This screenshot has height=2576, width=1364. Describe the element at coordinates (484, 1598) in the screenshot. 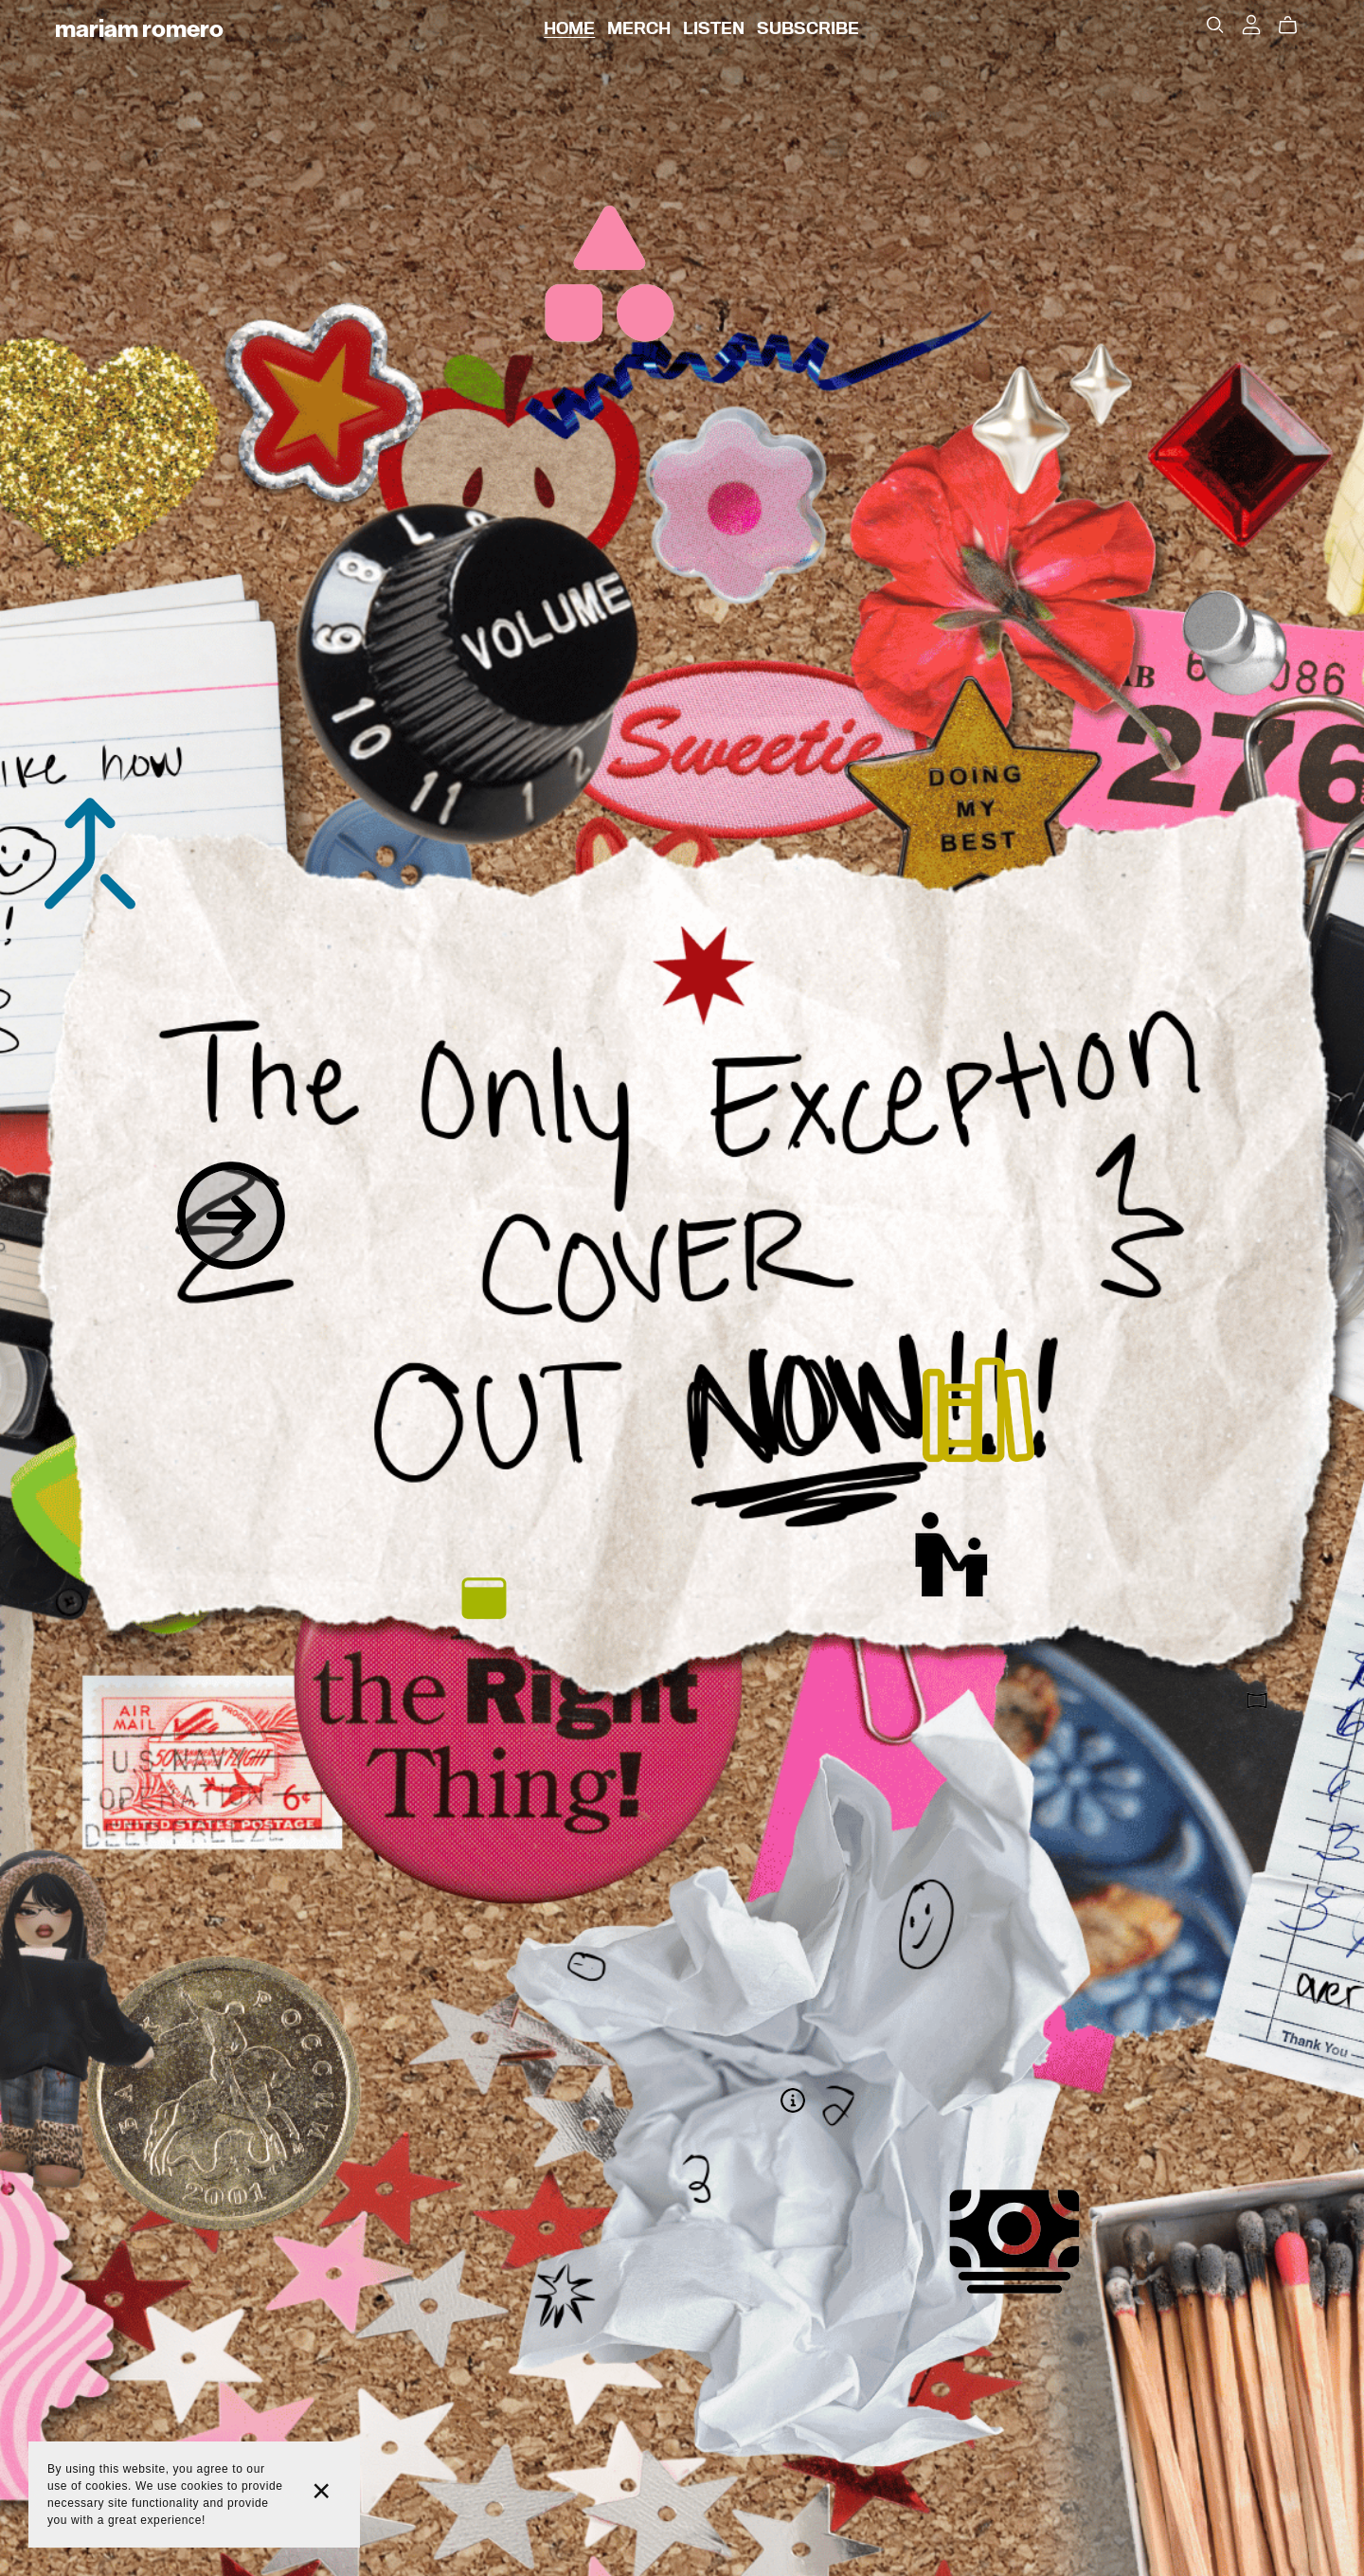

I see `open browser or web view` at that location.